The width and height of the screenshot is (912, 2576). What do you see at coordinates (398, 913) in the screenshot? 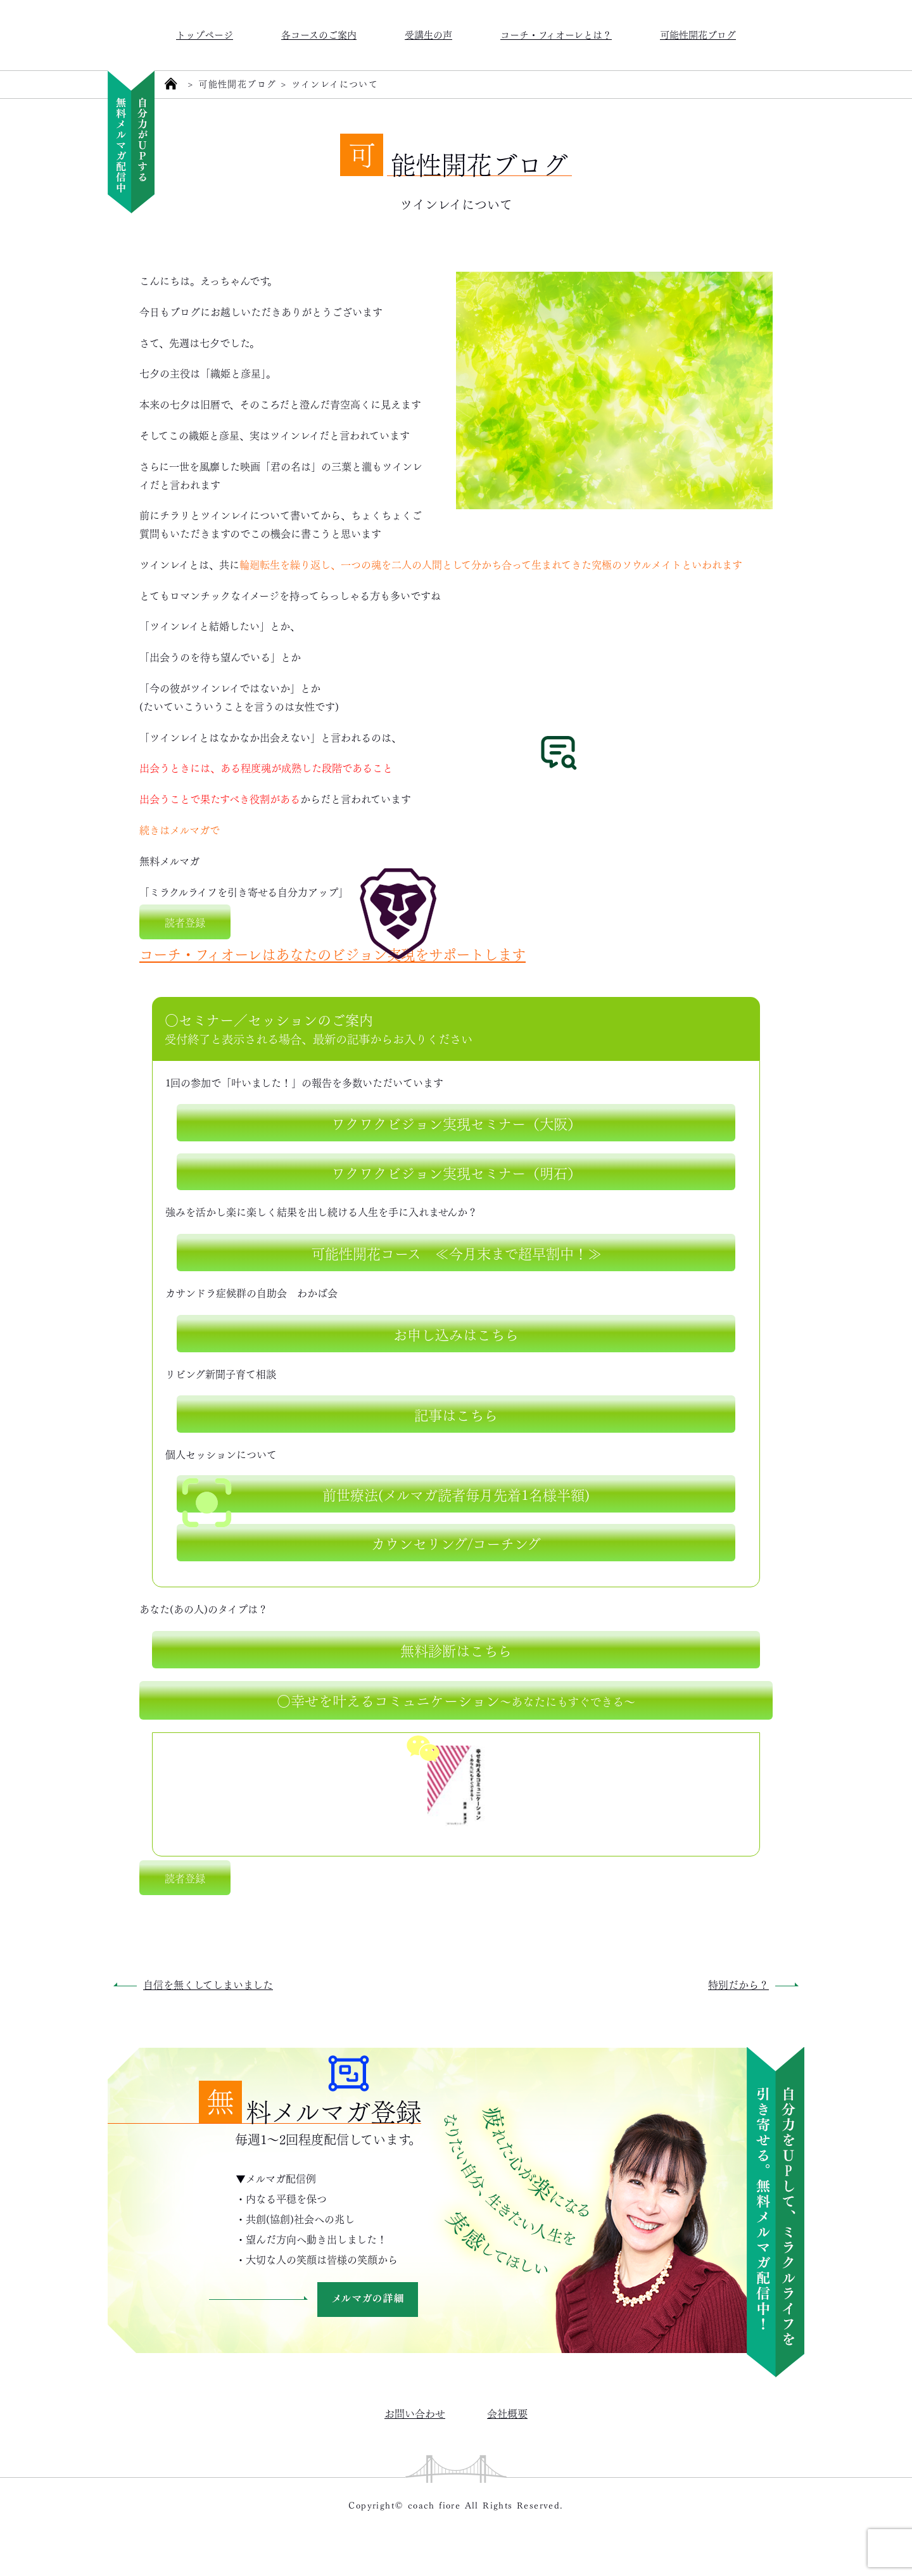
I see `open the Brave browser` at bounding box center [398, 913].